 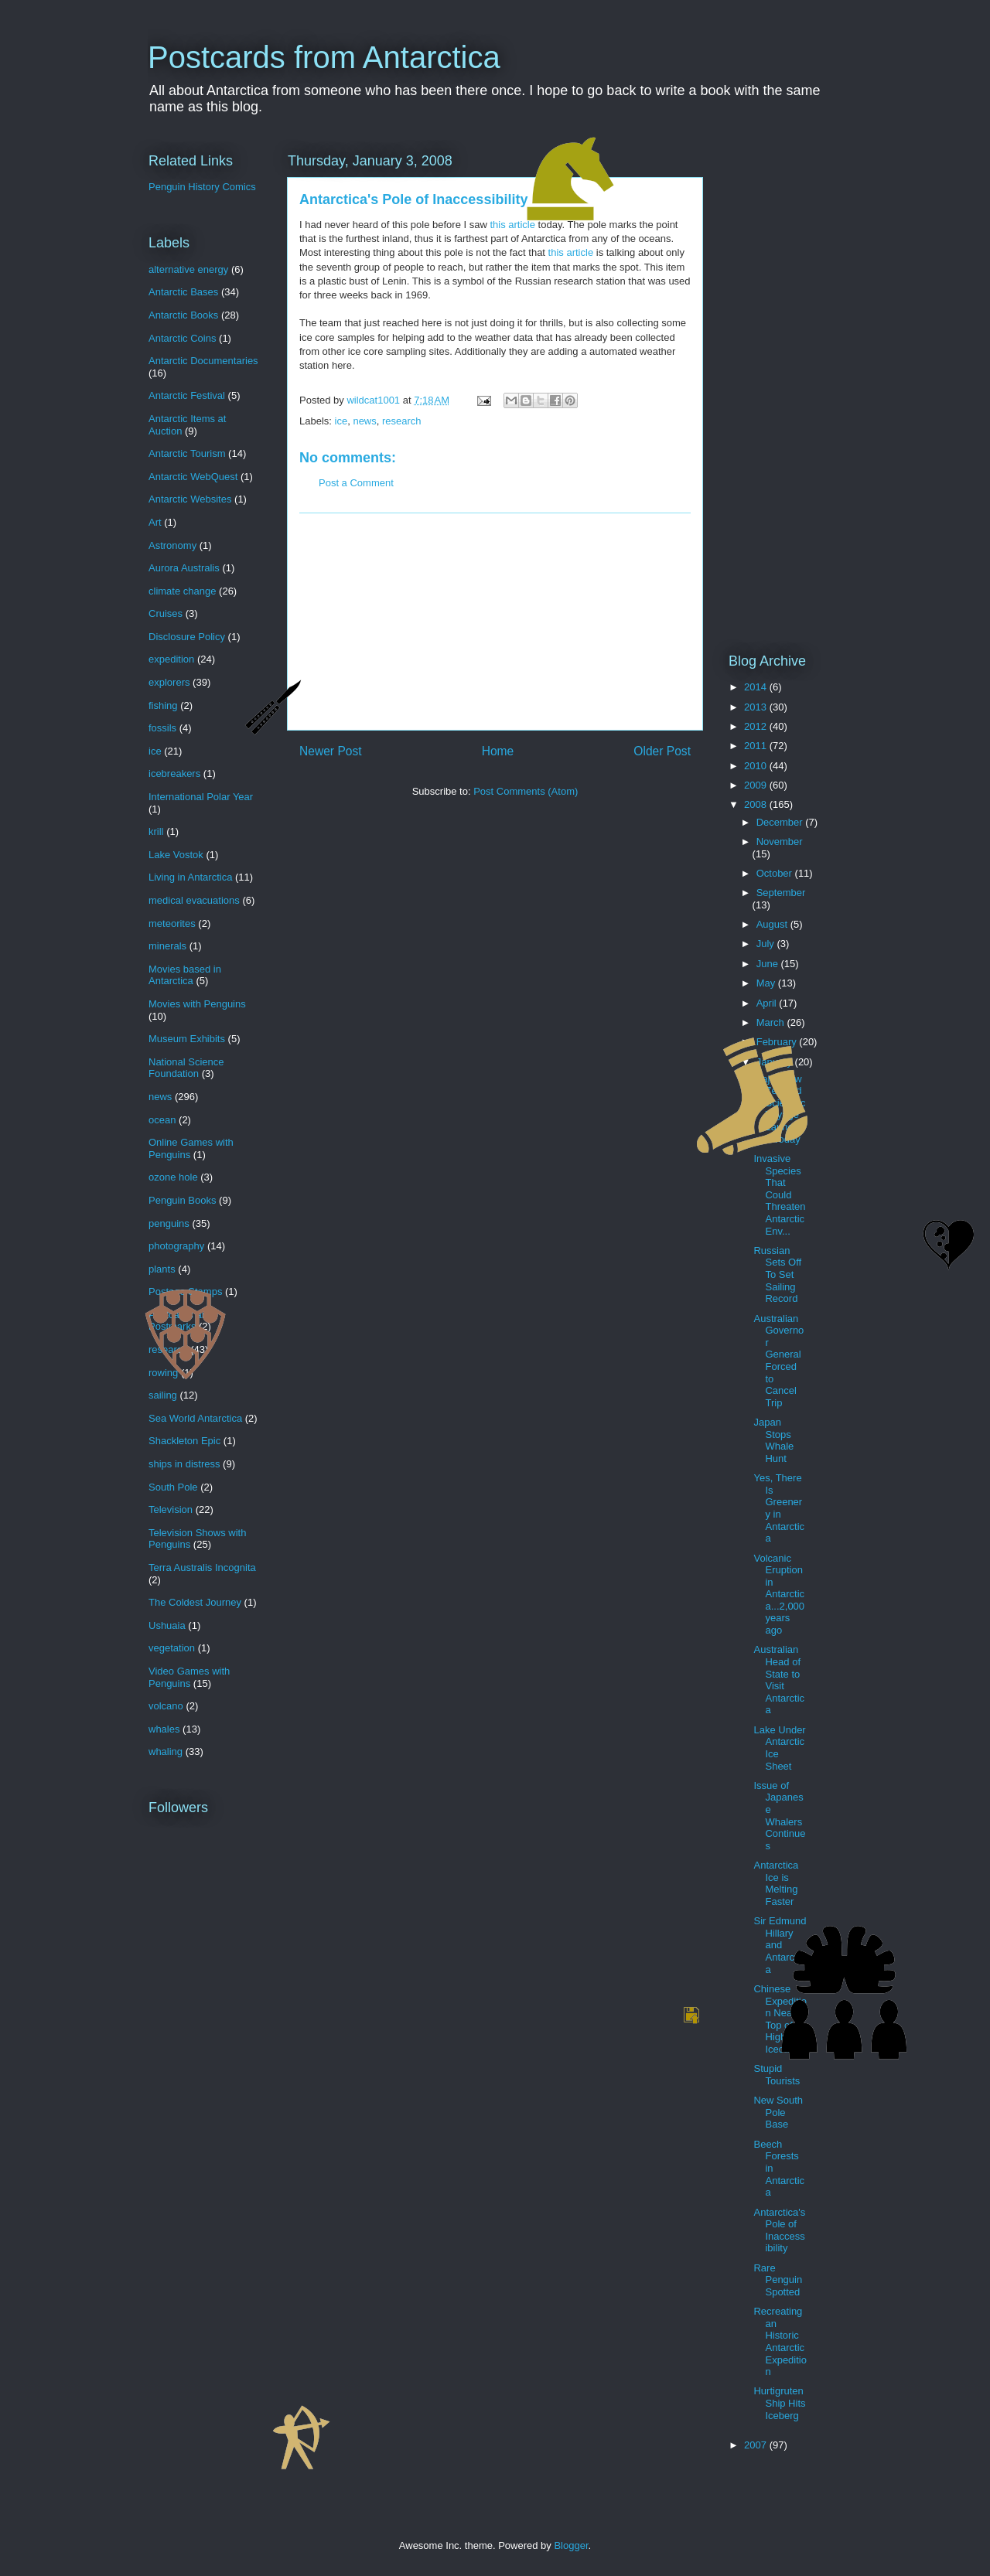 I want to click on select butterfly knife weapon in game inventory, so click(x=273, y=707).